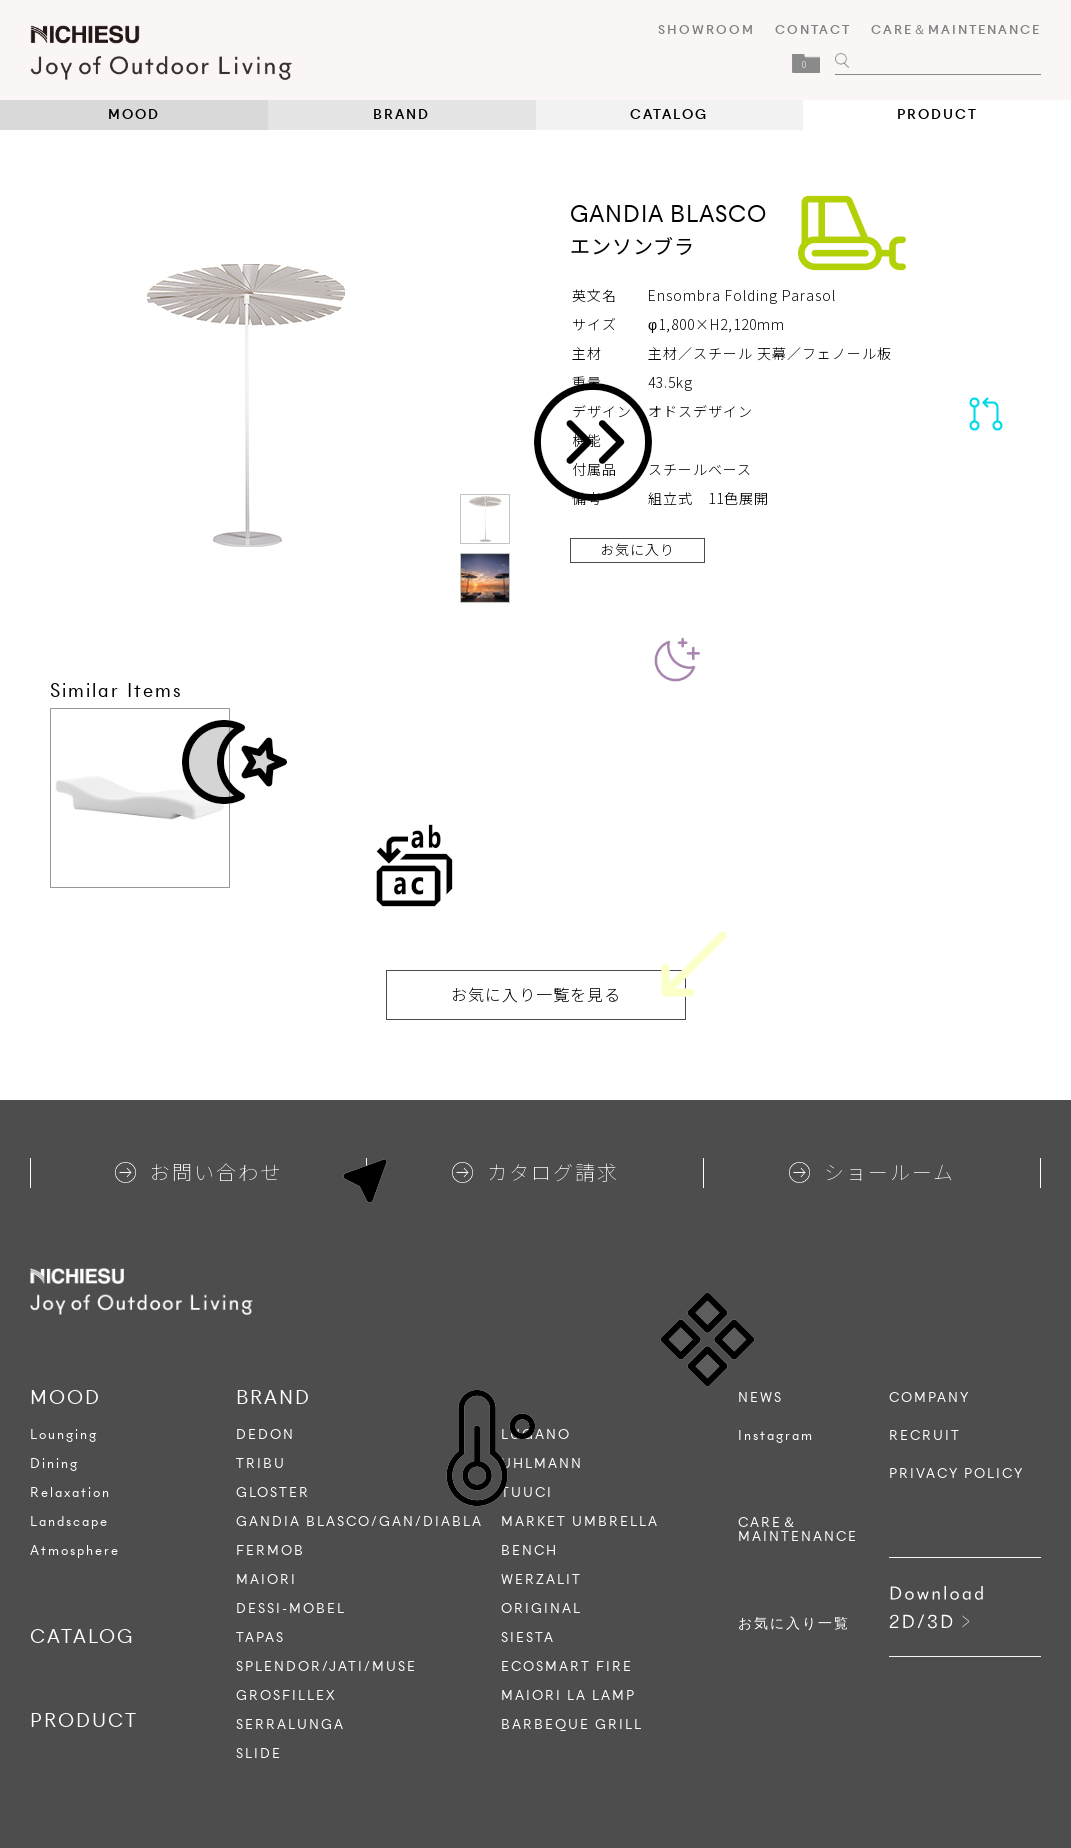 The width and height of the screenshot is (1071, 1848). What do you see at coordinates (694, 964) in the screenshot?
I see `move item to the bottom-left corner` at bounding box center [694, 964].